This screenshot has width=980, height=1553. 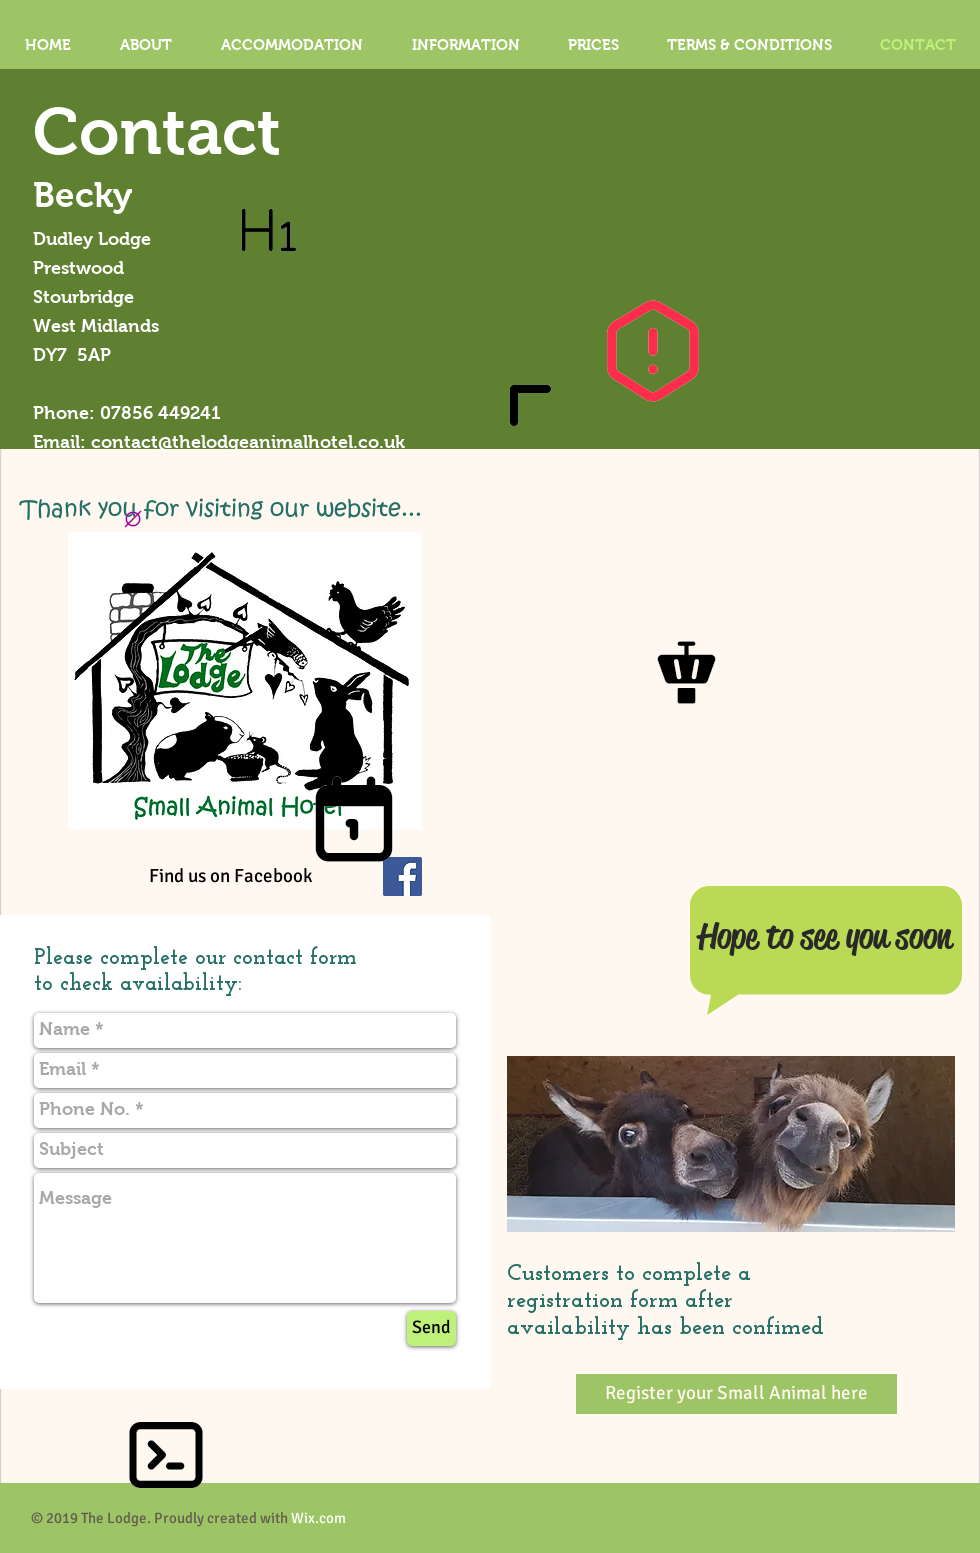 I want to click on view calendar or schedule, so click(x=354, y=819).